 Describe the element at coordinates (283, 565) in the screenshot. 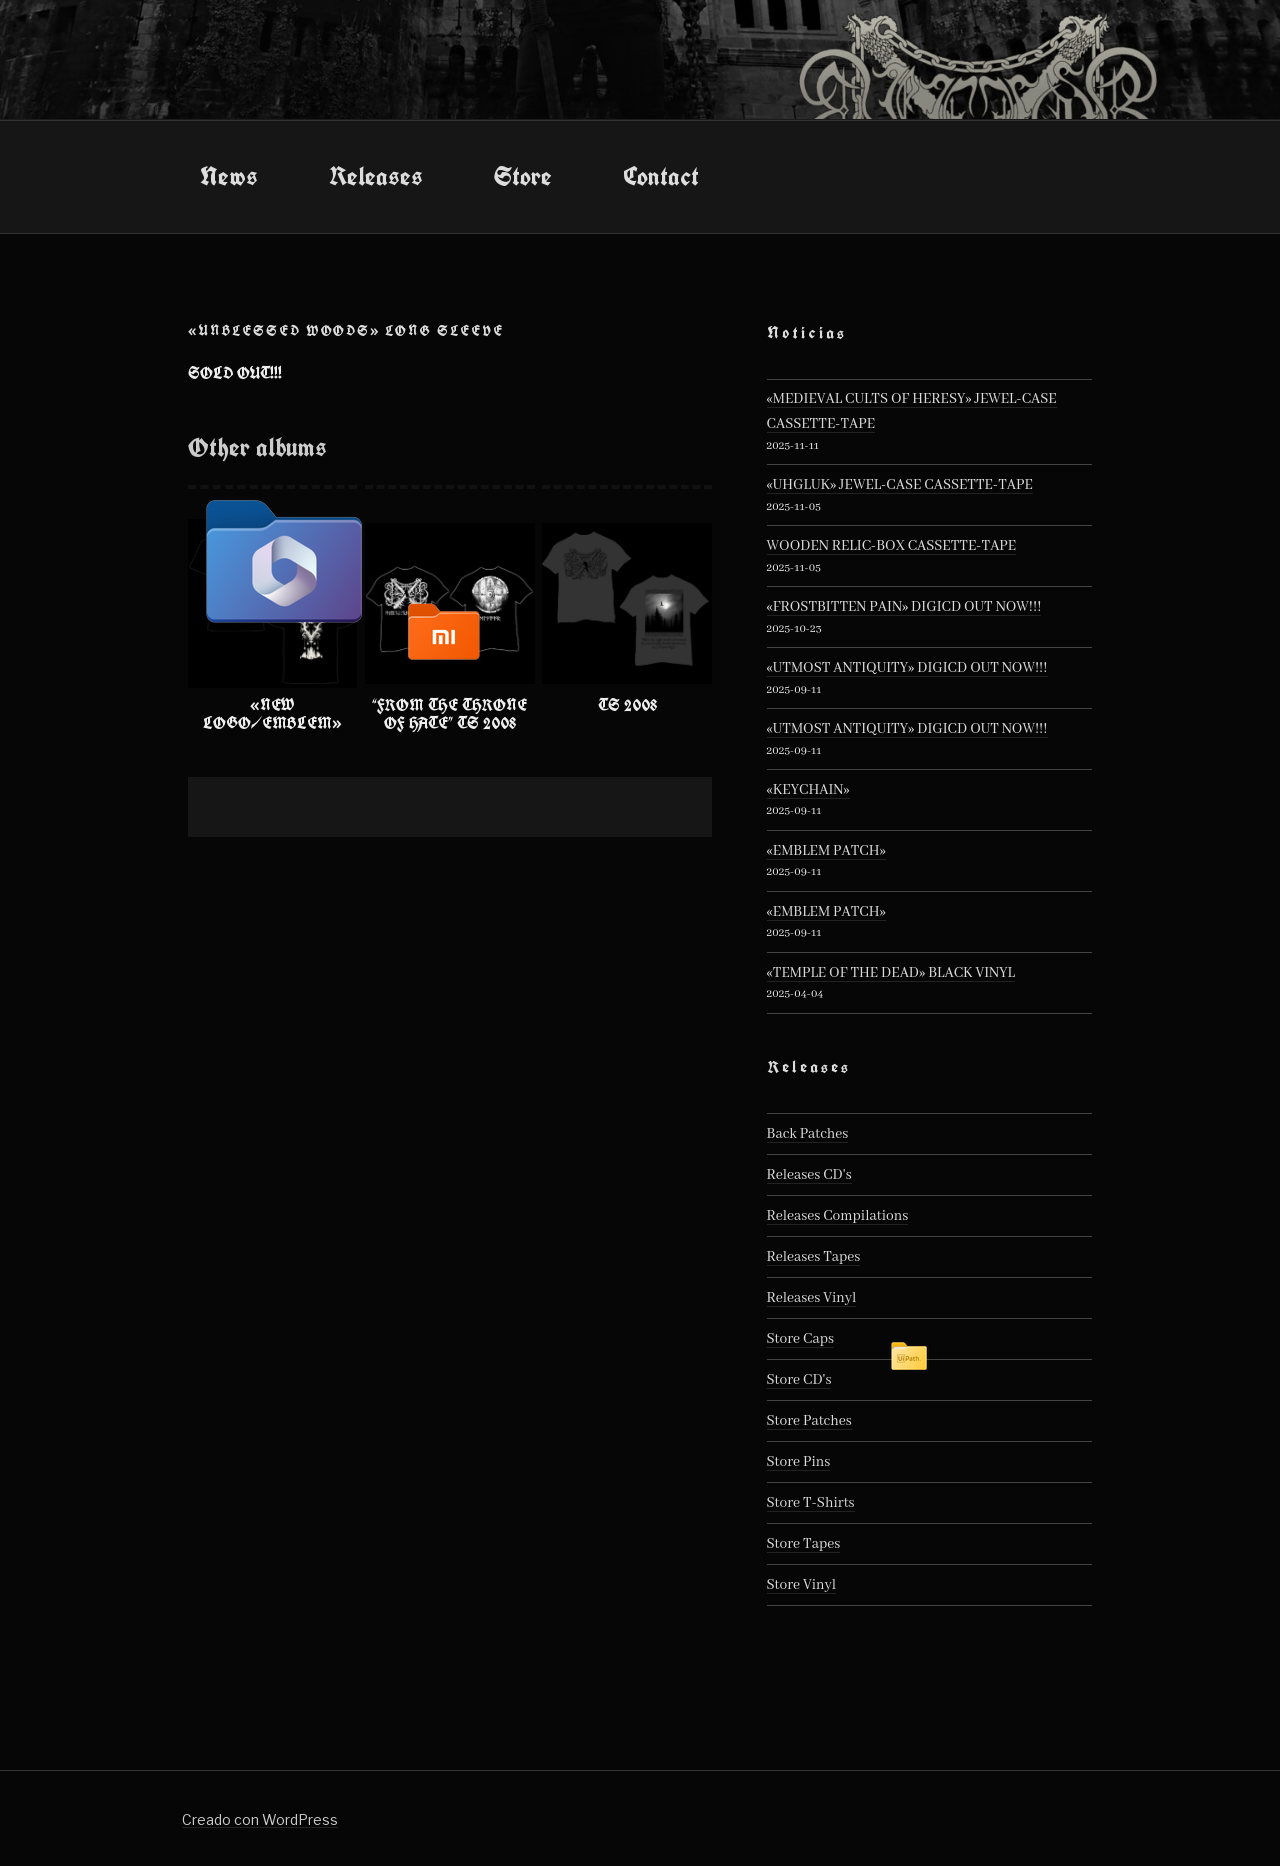

I see `open Microsoft 365 files folder` at that location.